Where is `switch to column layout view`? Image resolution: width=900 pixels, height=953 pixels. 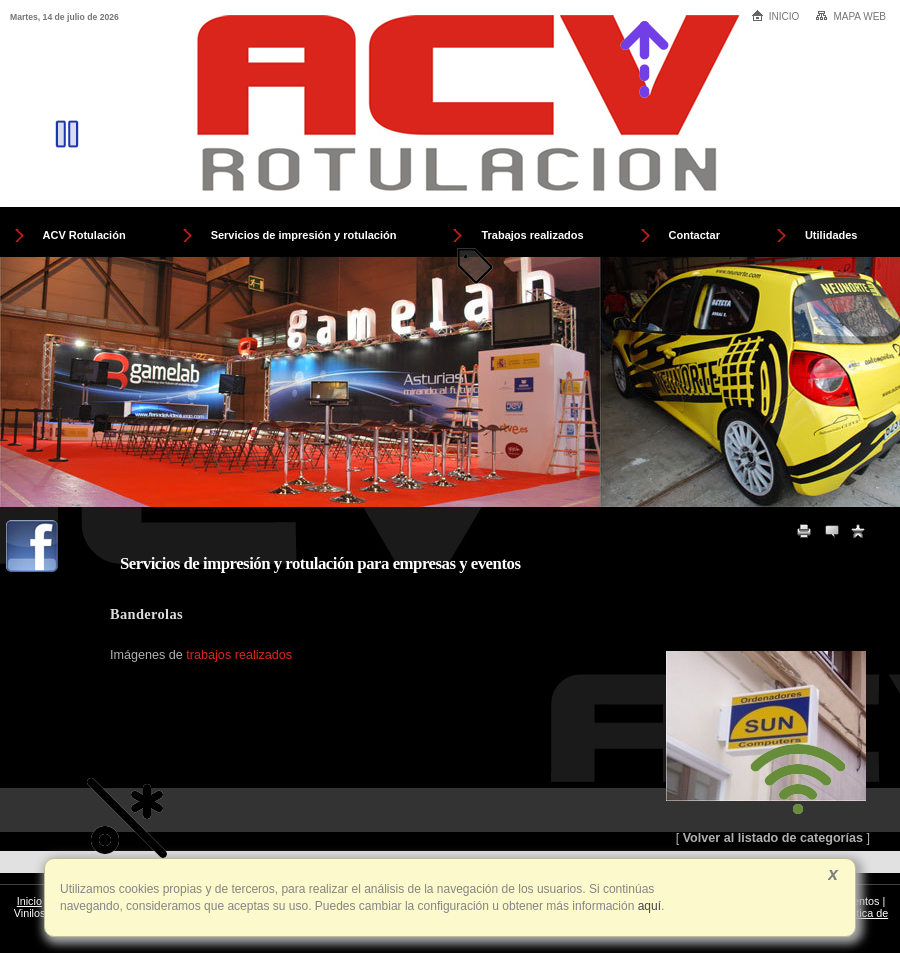
switch to column layout view is located at coordinates (67, 134).